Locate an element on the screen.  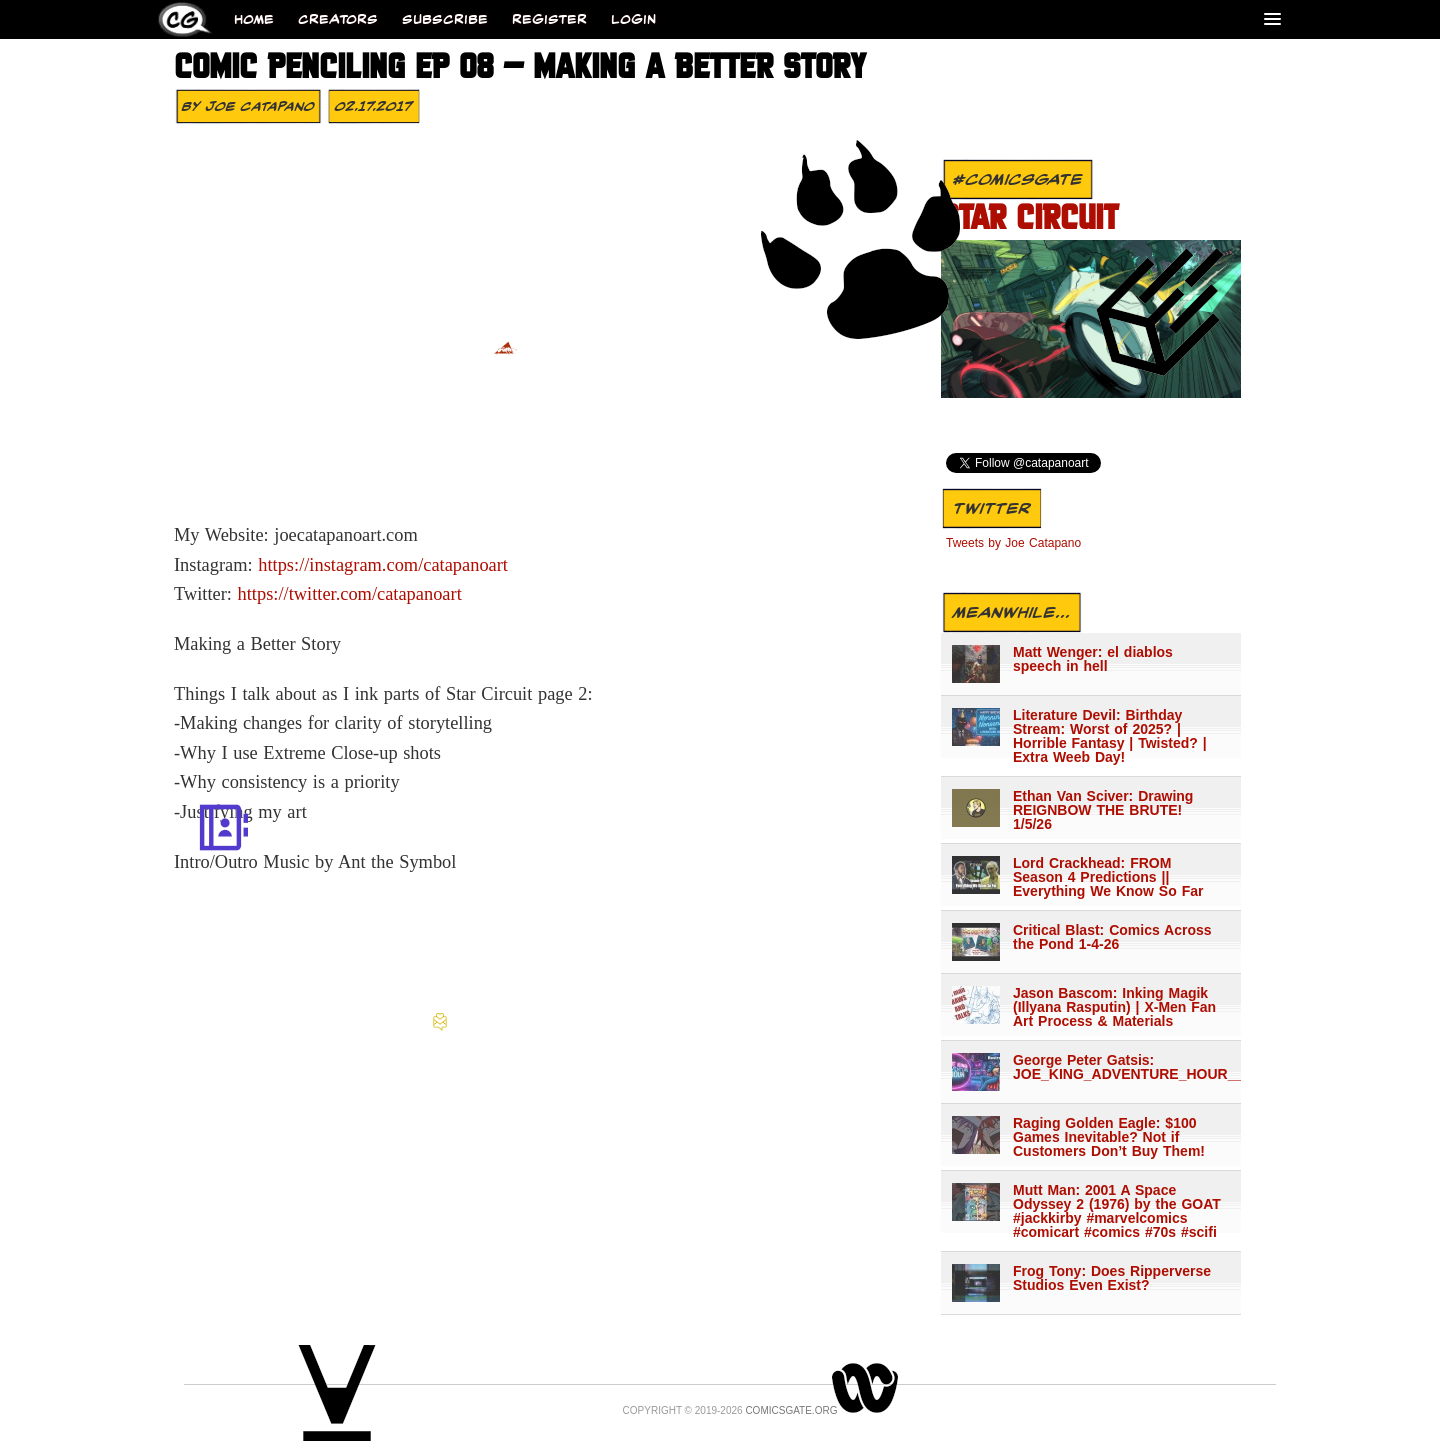
open your contacts list is located at coordinates (220, 827).